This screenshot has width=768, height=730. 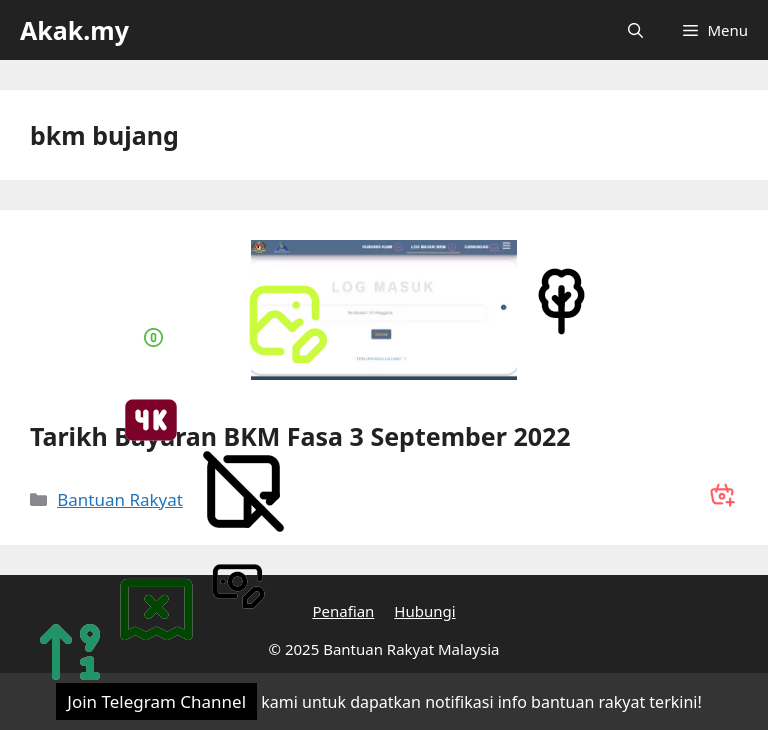 What do you see at coordinates (722, 494) in the screenshot?
I see `add item to shopping basket` at bounding box center [722, 494].